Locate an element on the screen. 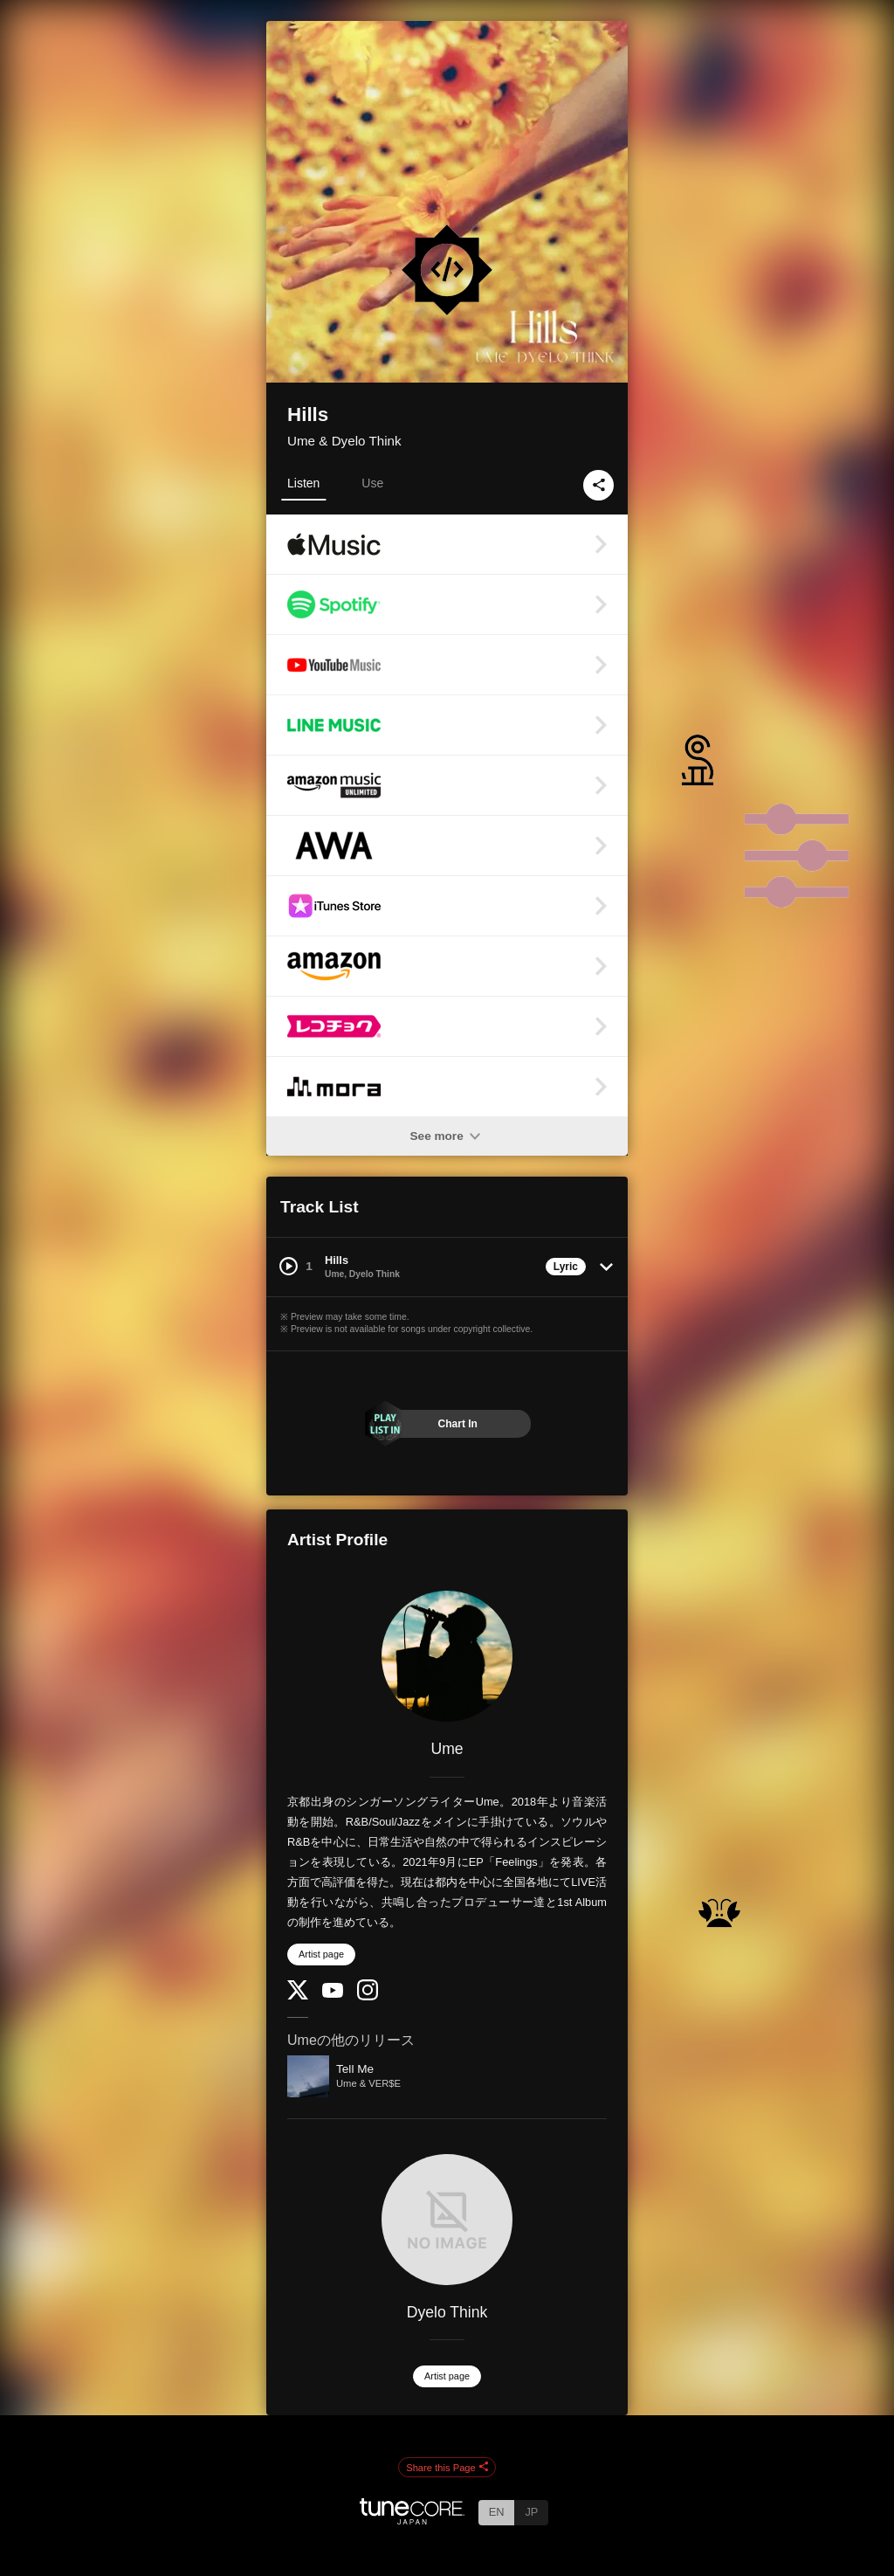 This screenshot has width=894, height=2576. open homarr dashboard is located at coordinates (719, 1913).